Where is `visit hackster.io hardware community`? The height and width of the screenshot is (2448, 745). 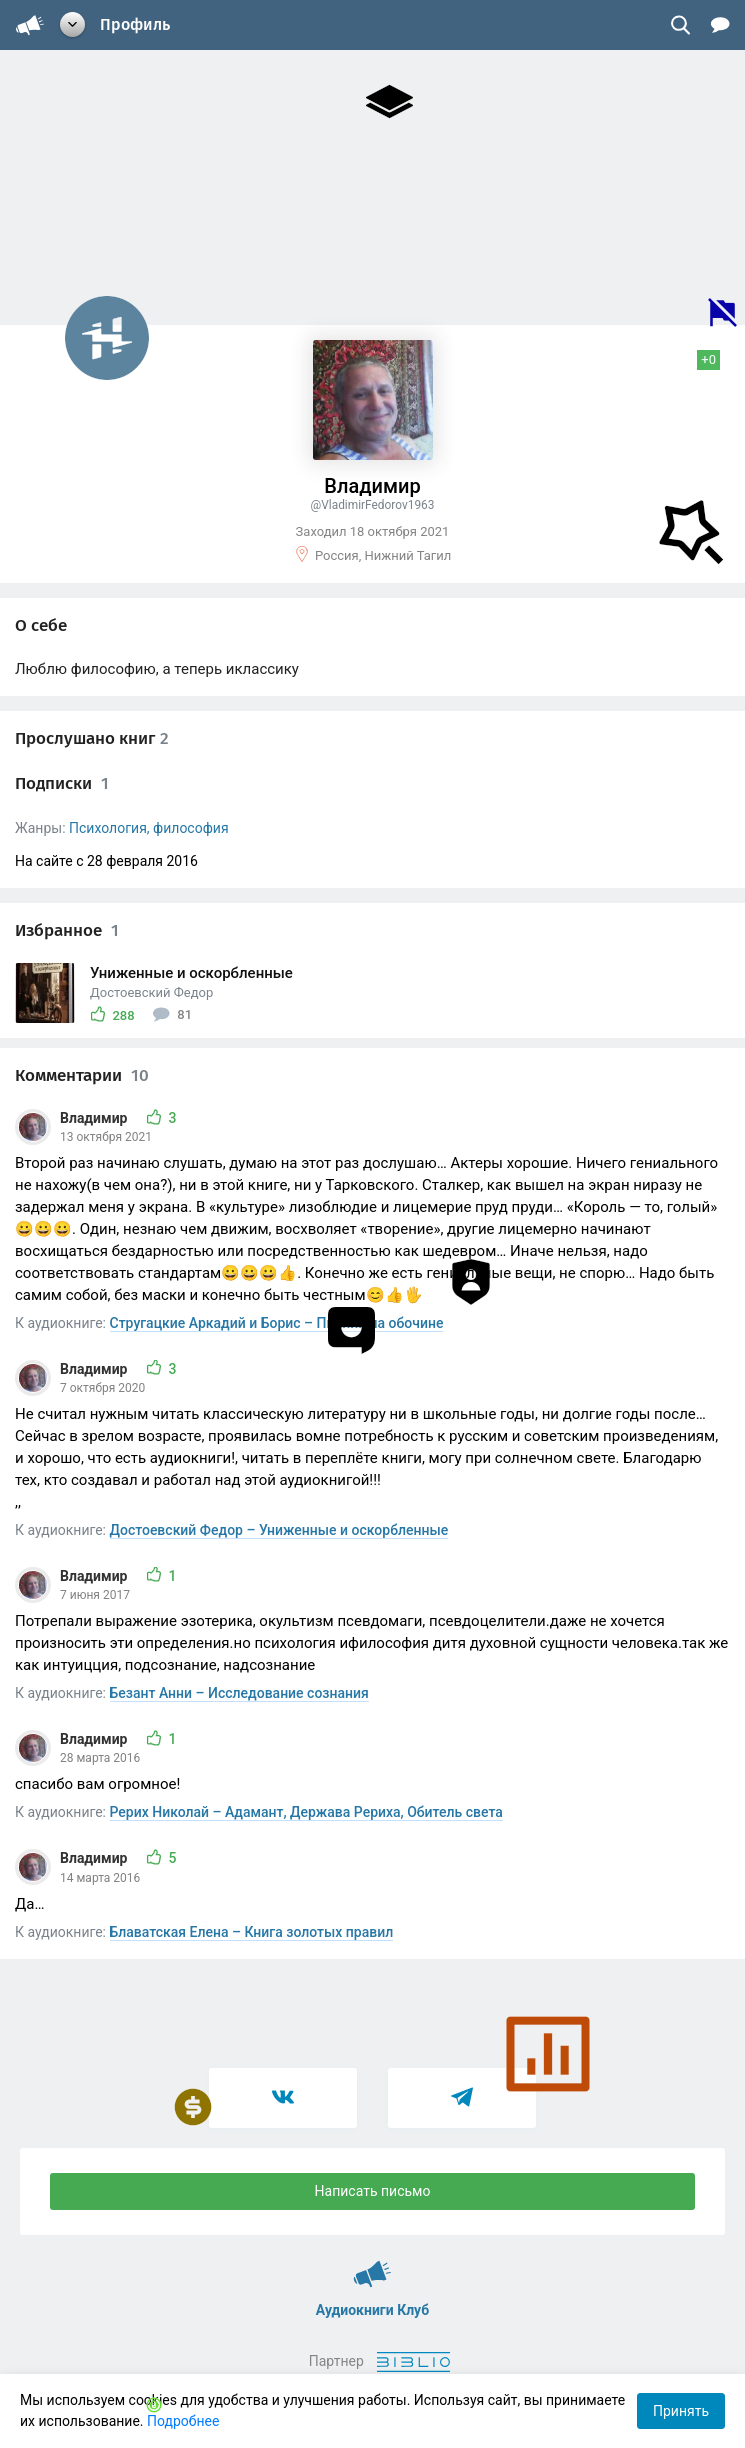
visit hackster.io hardware community is located at coordinates (107, 338).